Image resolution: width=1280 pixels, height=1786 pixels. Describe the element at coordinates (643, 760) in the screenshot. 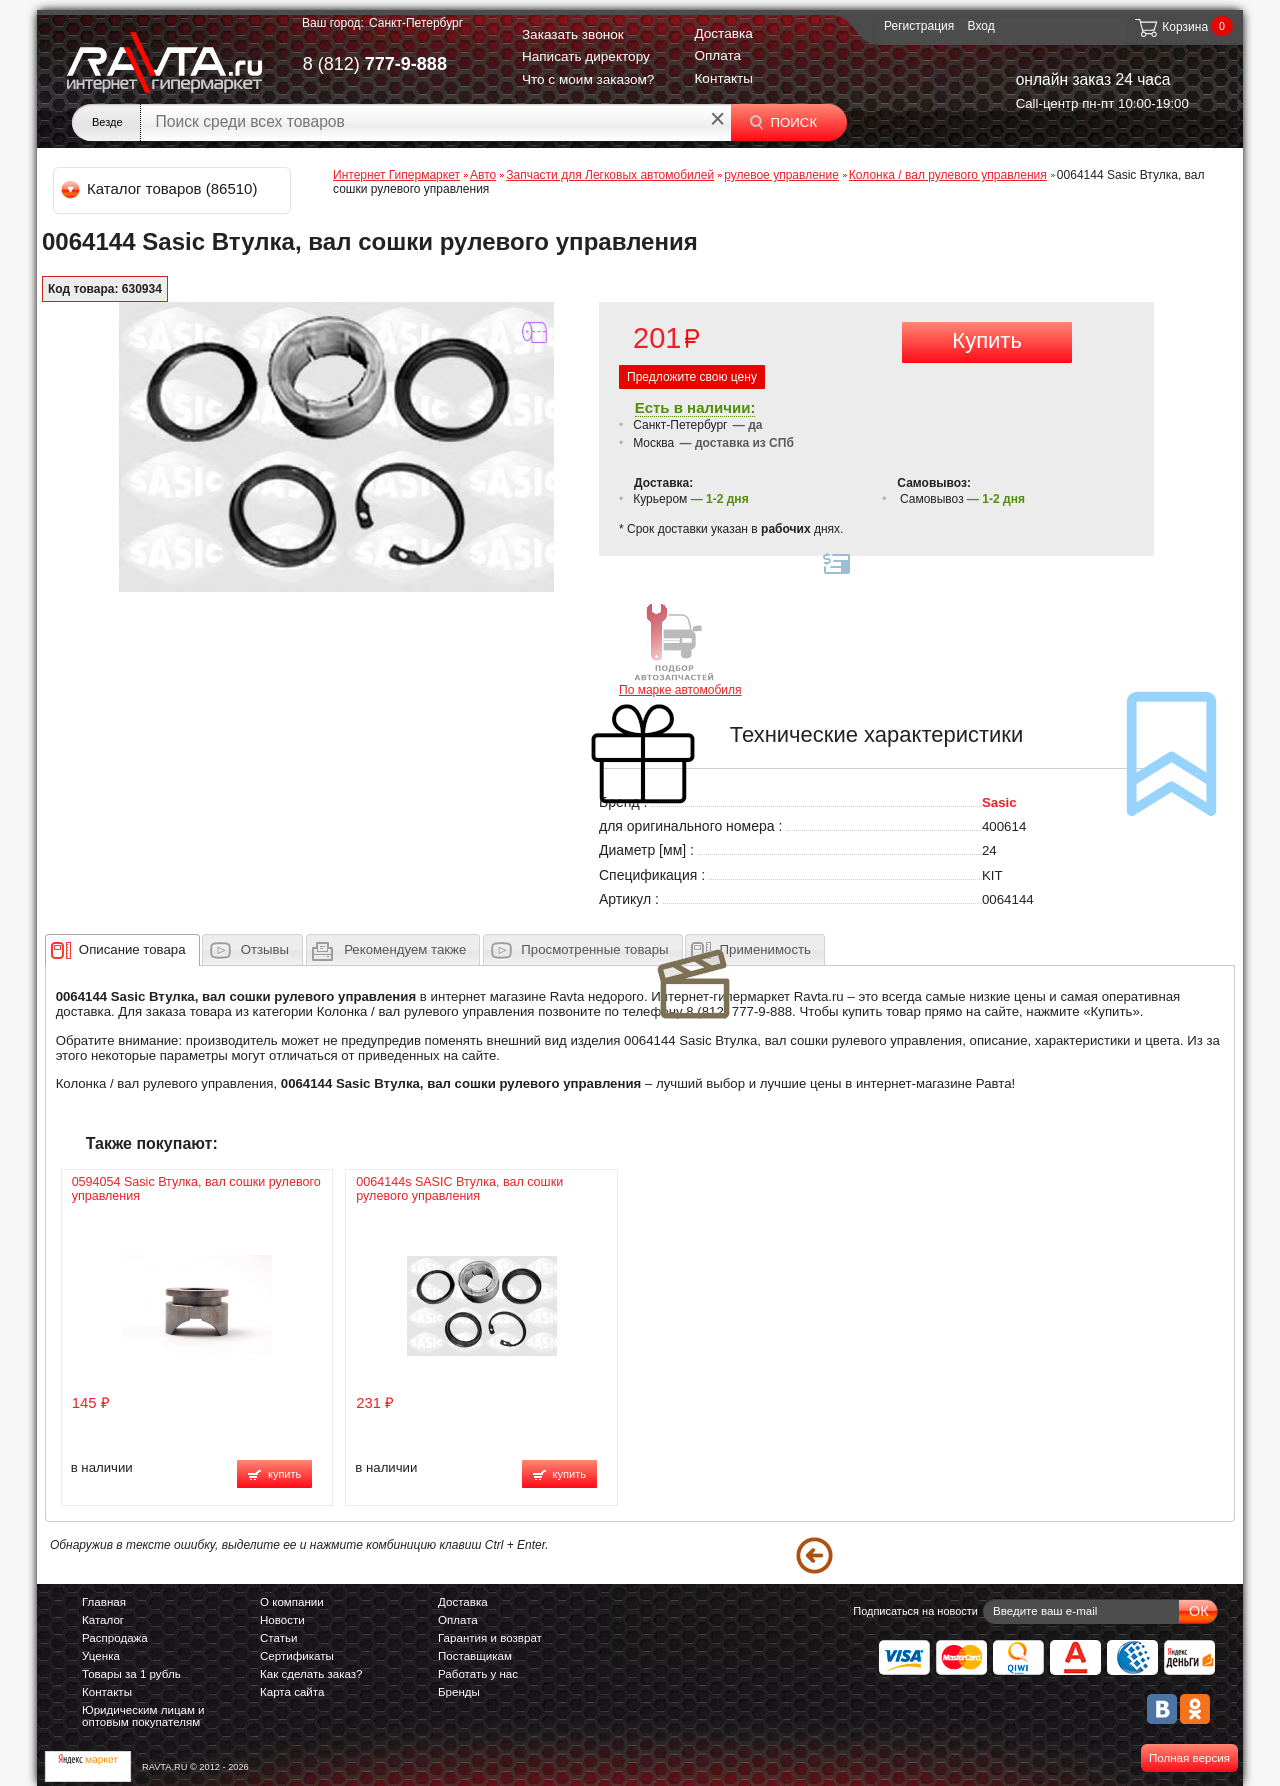

I see `view or redeem a gift` at that location.